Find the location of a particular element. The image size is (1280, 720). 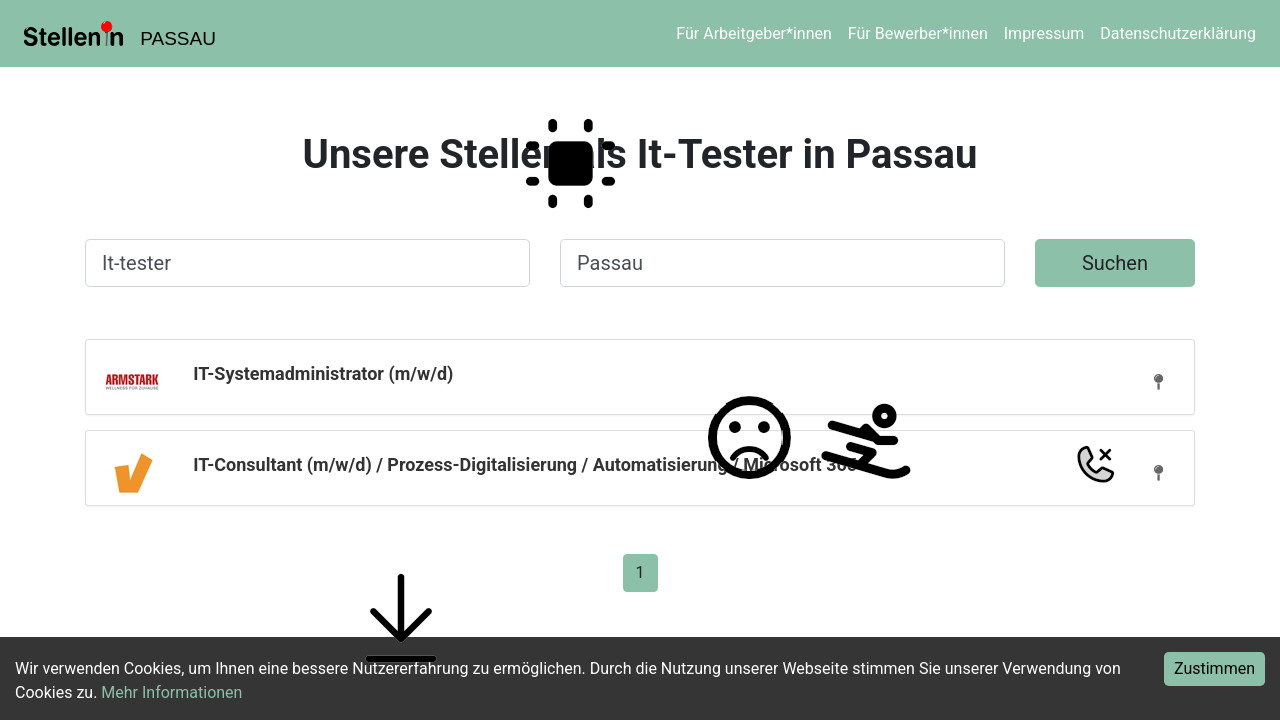

move item to bottom of list is located at coordinates (401, 618).